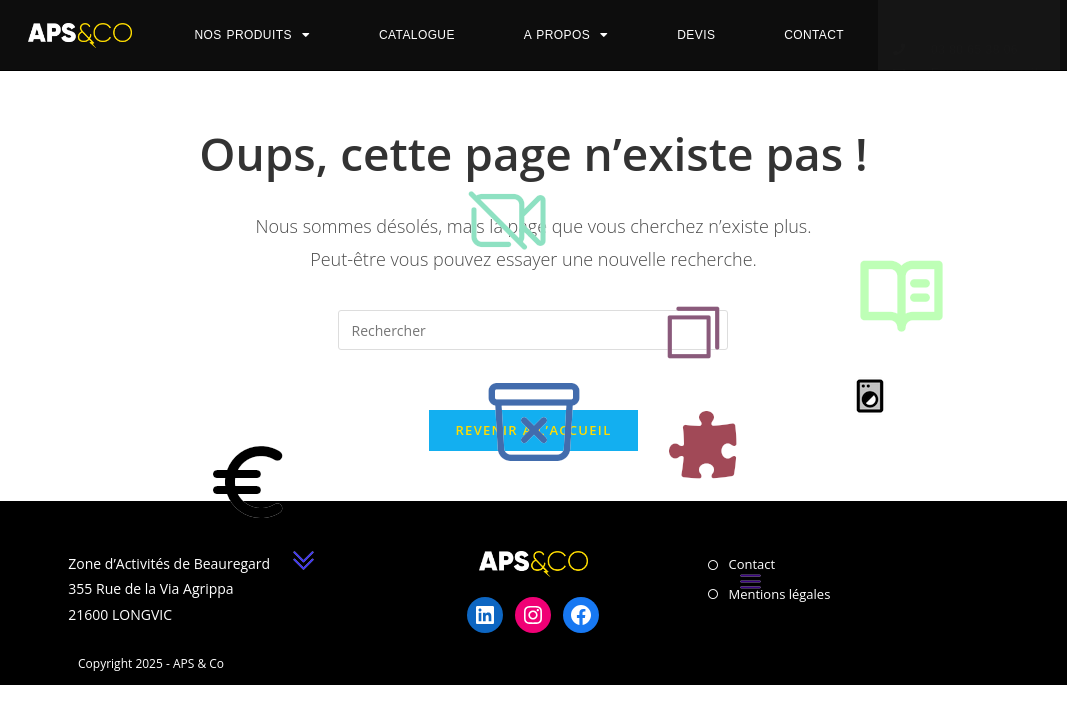 This screenshot has height=720, width=1067. What do you see at coordinates (303, 560) in the screenshot?
I see `expand to show more content below` at bounding box center [303, 560].